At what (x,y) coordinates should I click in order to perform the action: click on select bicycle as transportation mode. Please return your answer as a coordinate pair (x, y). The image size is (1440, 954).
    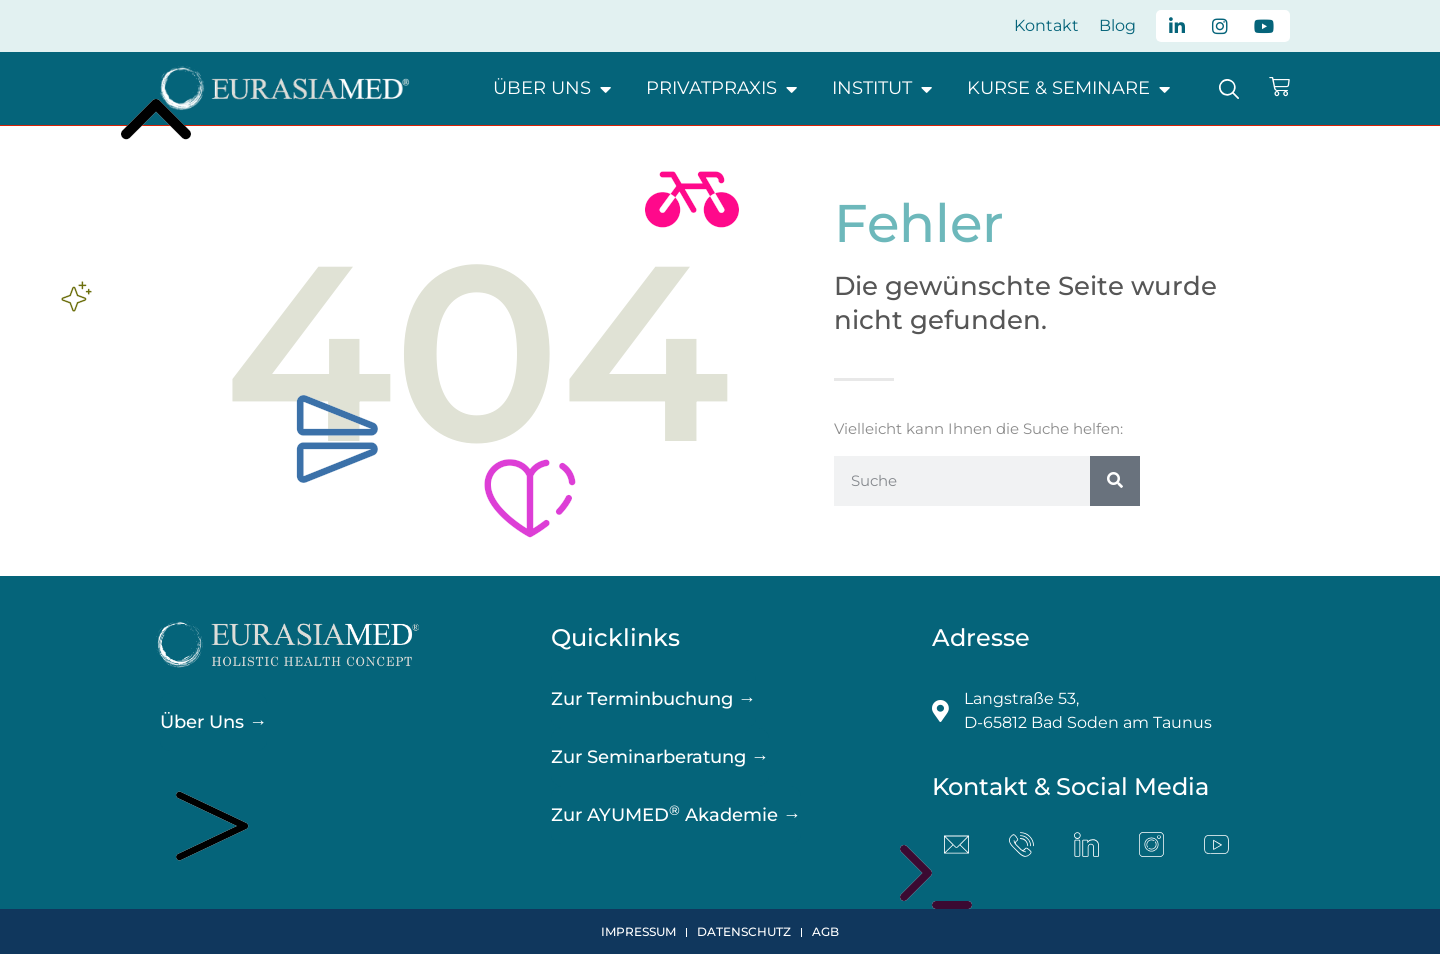
    Looking at the image, I should click on (692, 198).